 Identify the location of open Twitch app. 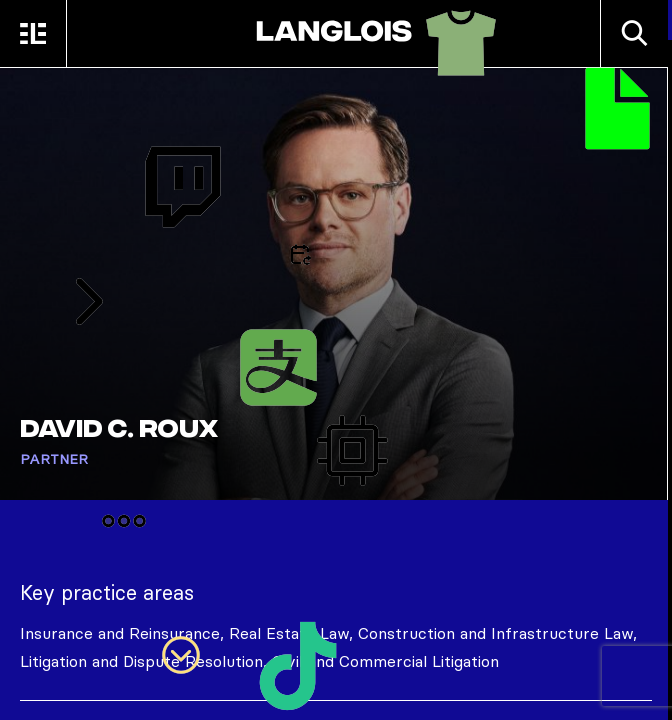
(183, 187).